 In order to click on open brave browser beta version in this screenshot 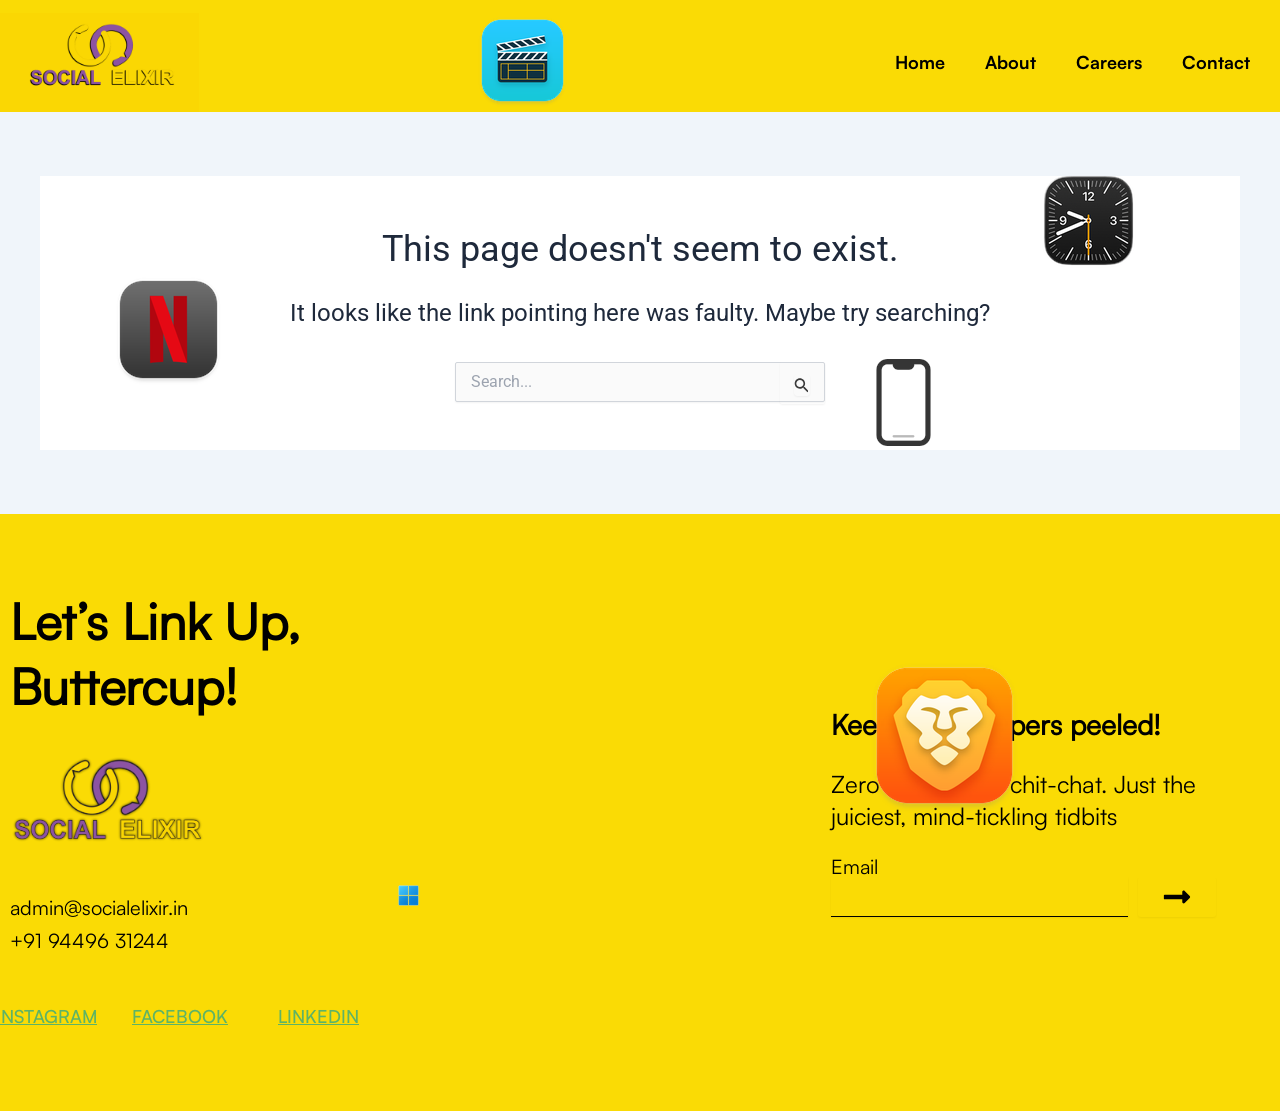, I will do `click(944, 735)`.